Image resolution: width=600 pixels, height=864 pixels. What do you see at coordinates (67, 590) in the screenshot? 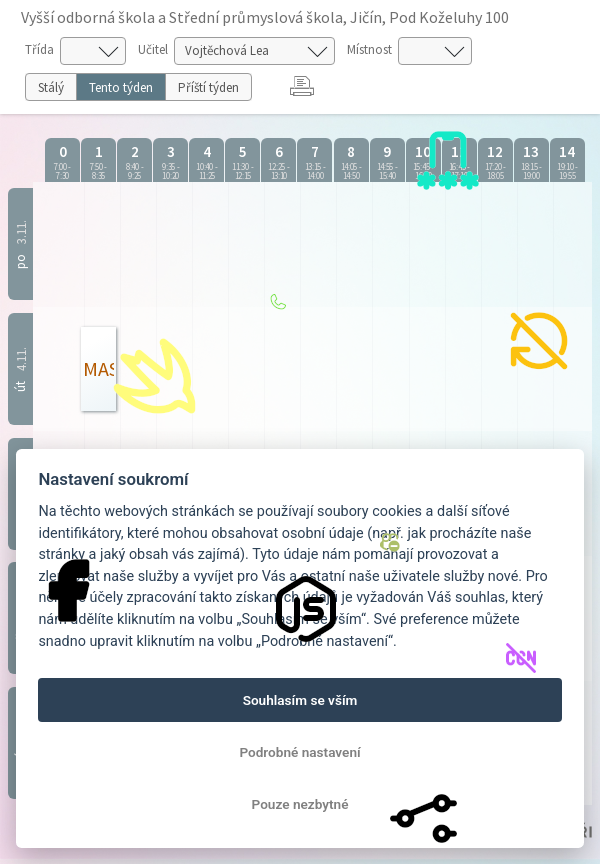
I see `connect with Facebook` at bounding box center [67, 590].